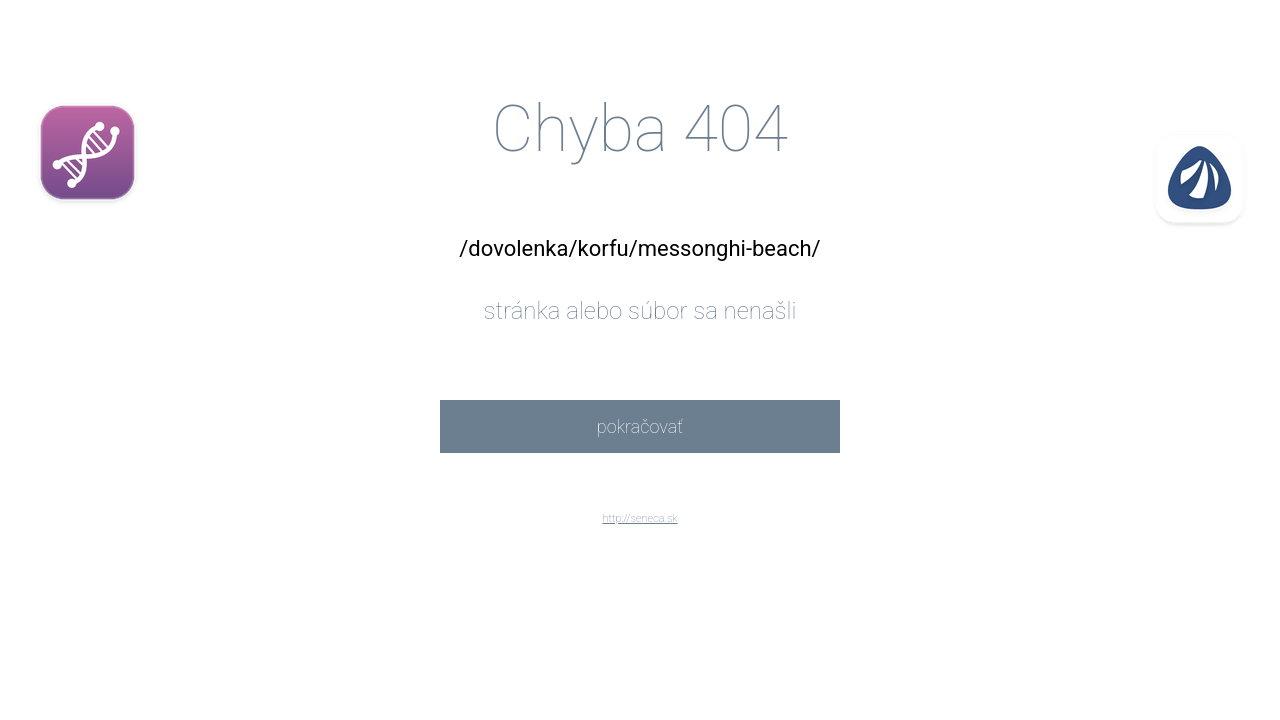 The height and width of the screenshot is (720, 1280). I want to click on launch the antergos linux application, so click(1199, 178).